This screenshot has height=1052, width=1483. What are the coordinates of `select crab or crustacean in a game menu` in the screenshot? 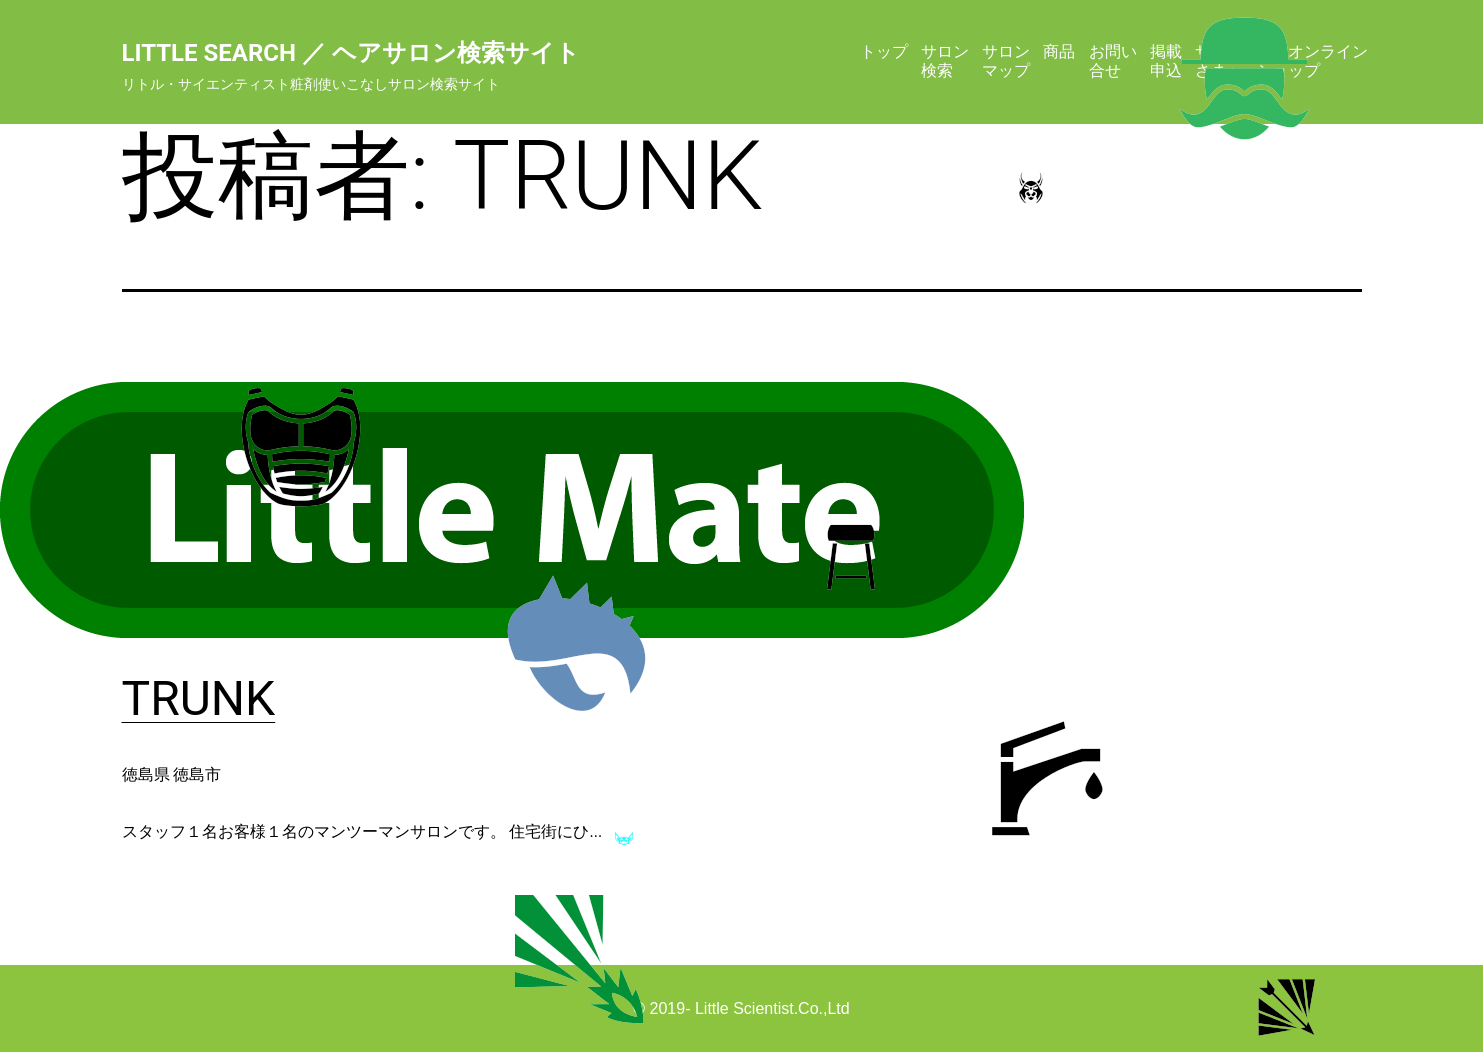 It's located at (576, 643).